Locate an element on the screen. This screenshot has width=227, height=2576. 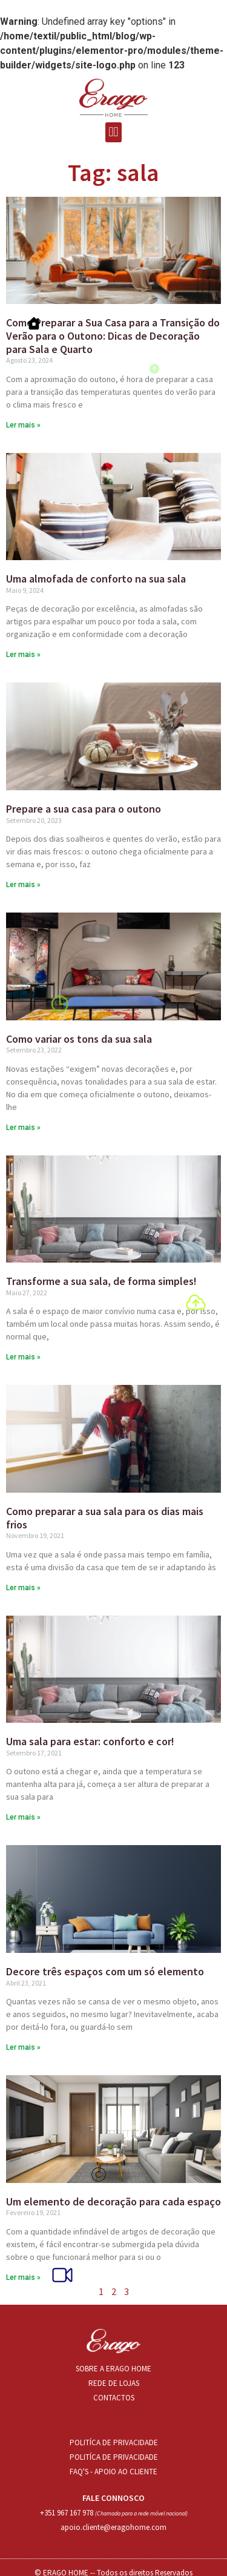
start a video call is located at coordinates (62, 2275).